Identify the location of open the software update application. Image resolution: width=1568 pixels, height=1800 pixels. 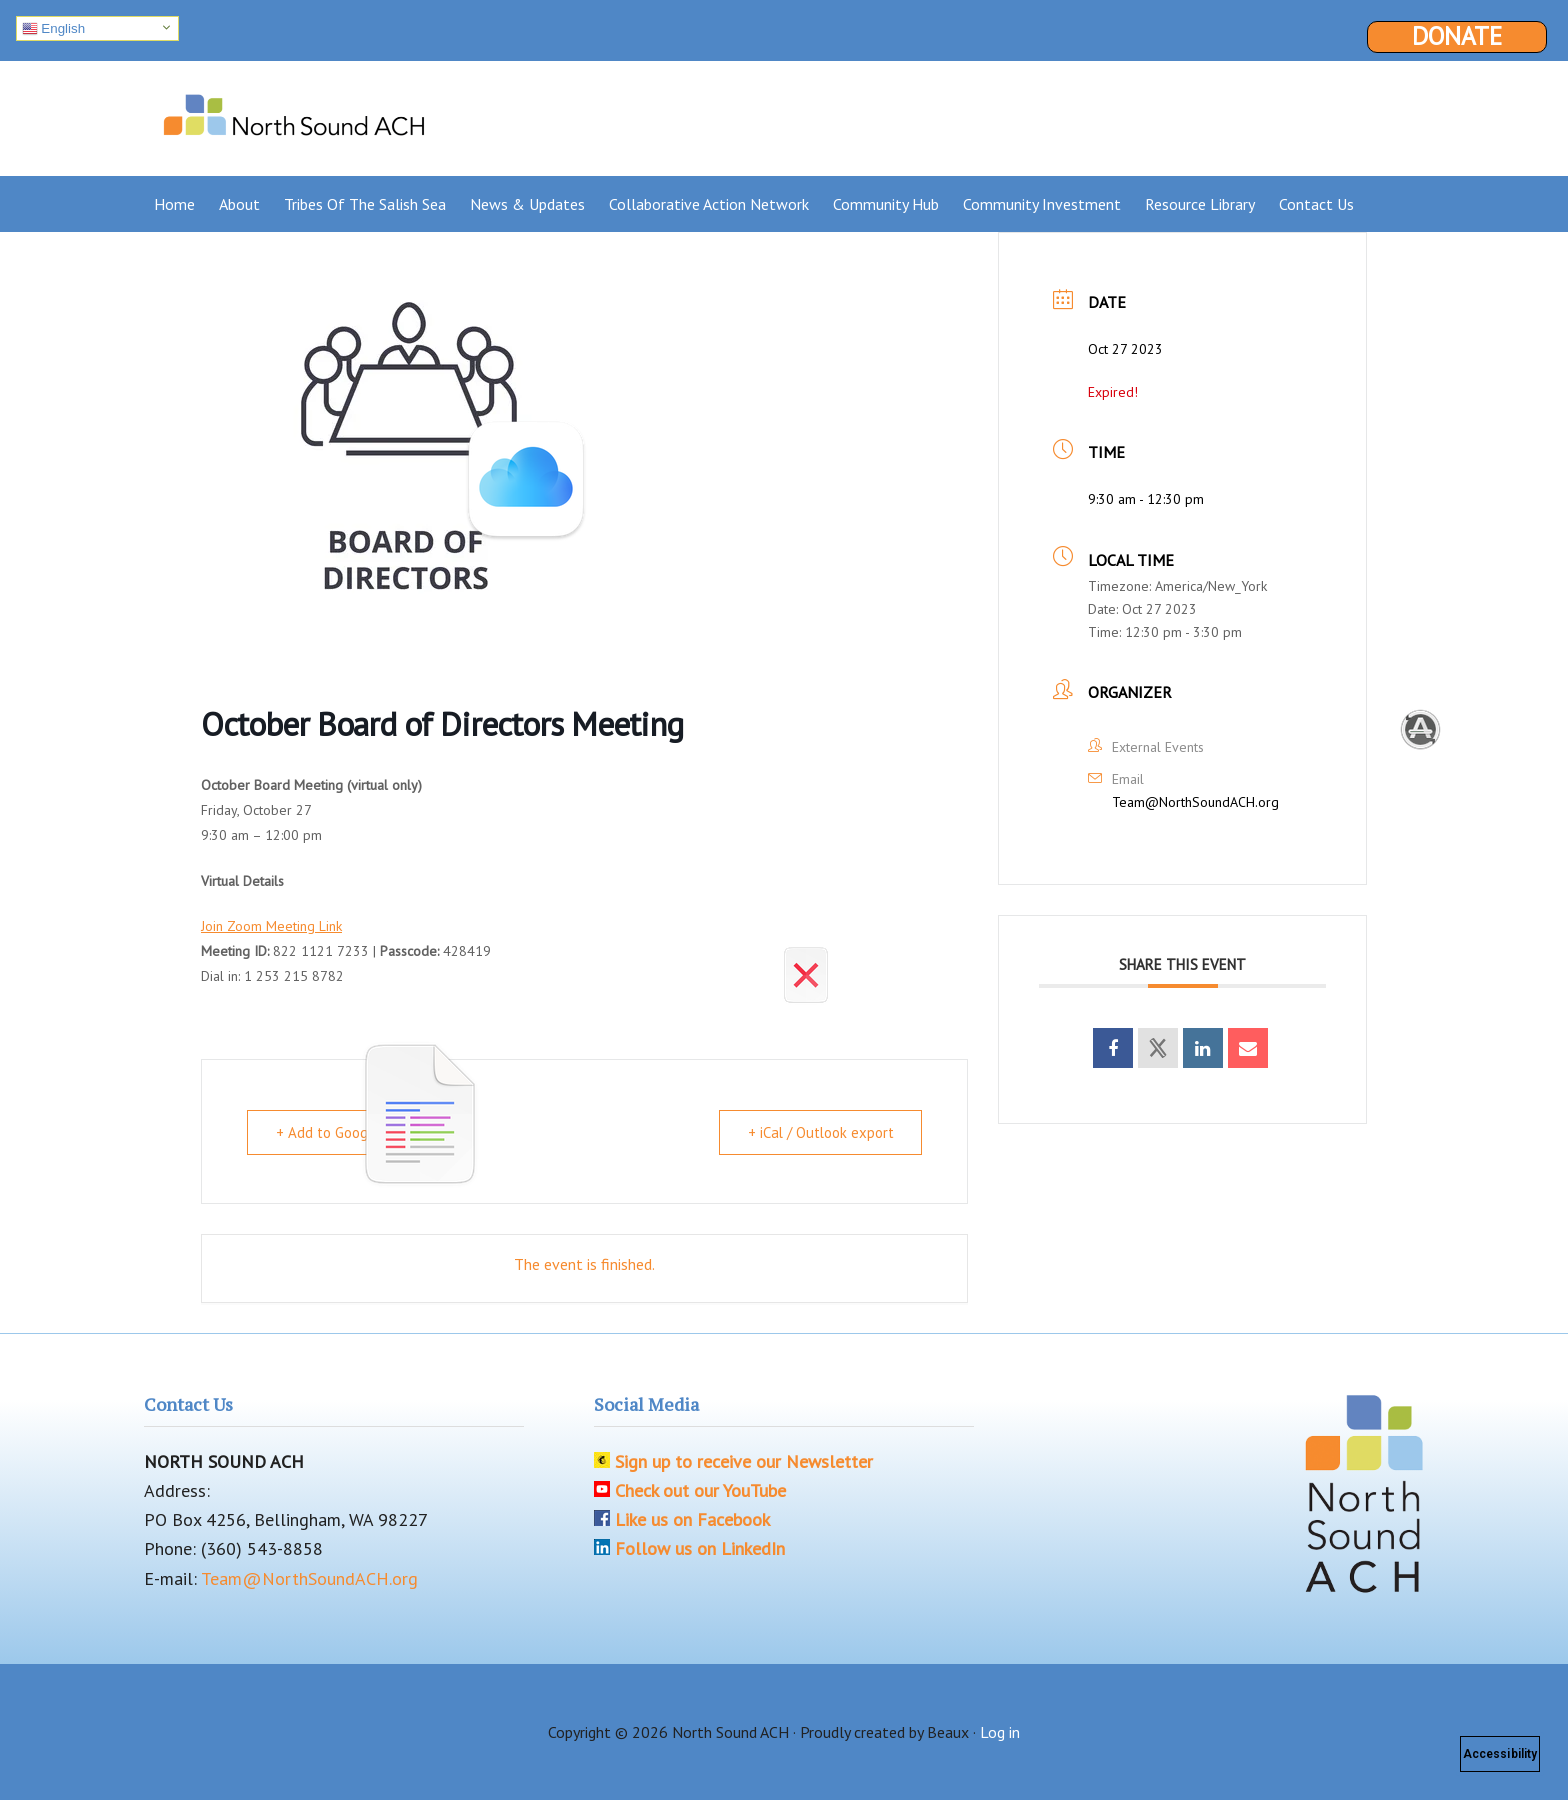
(1420, 729).